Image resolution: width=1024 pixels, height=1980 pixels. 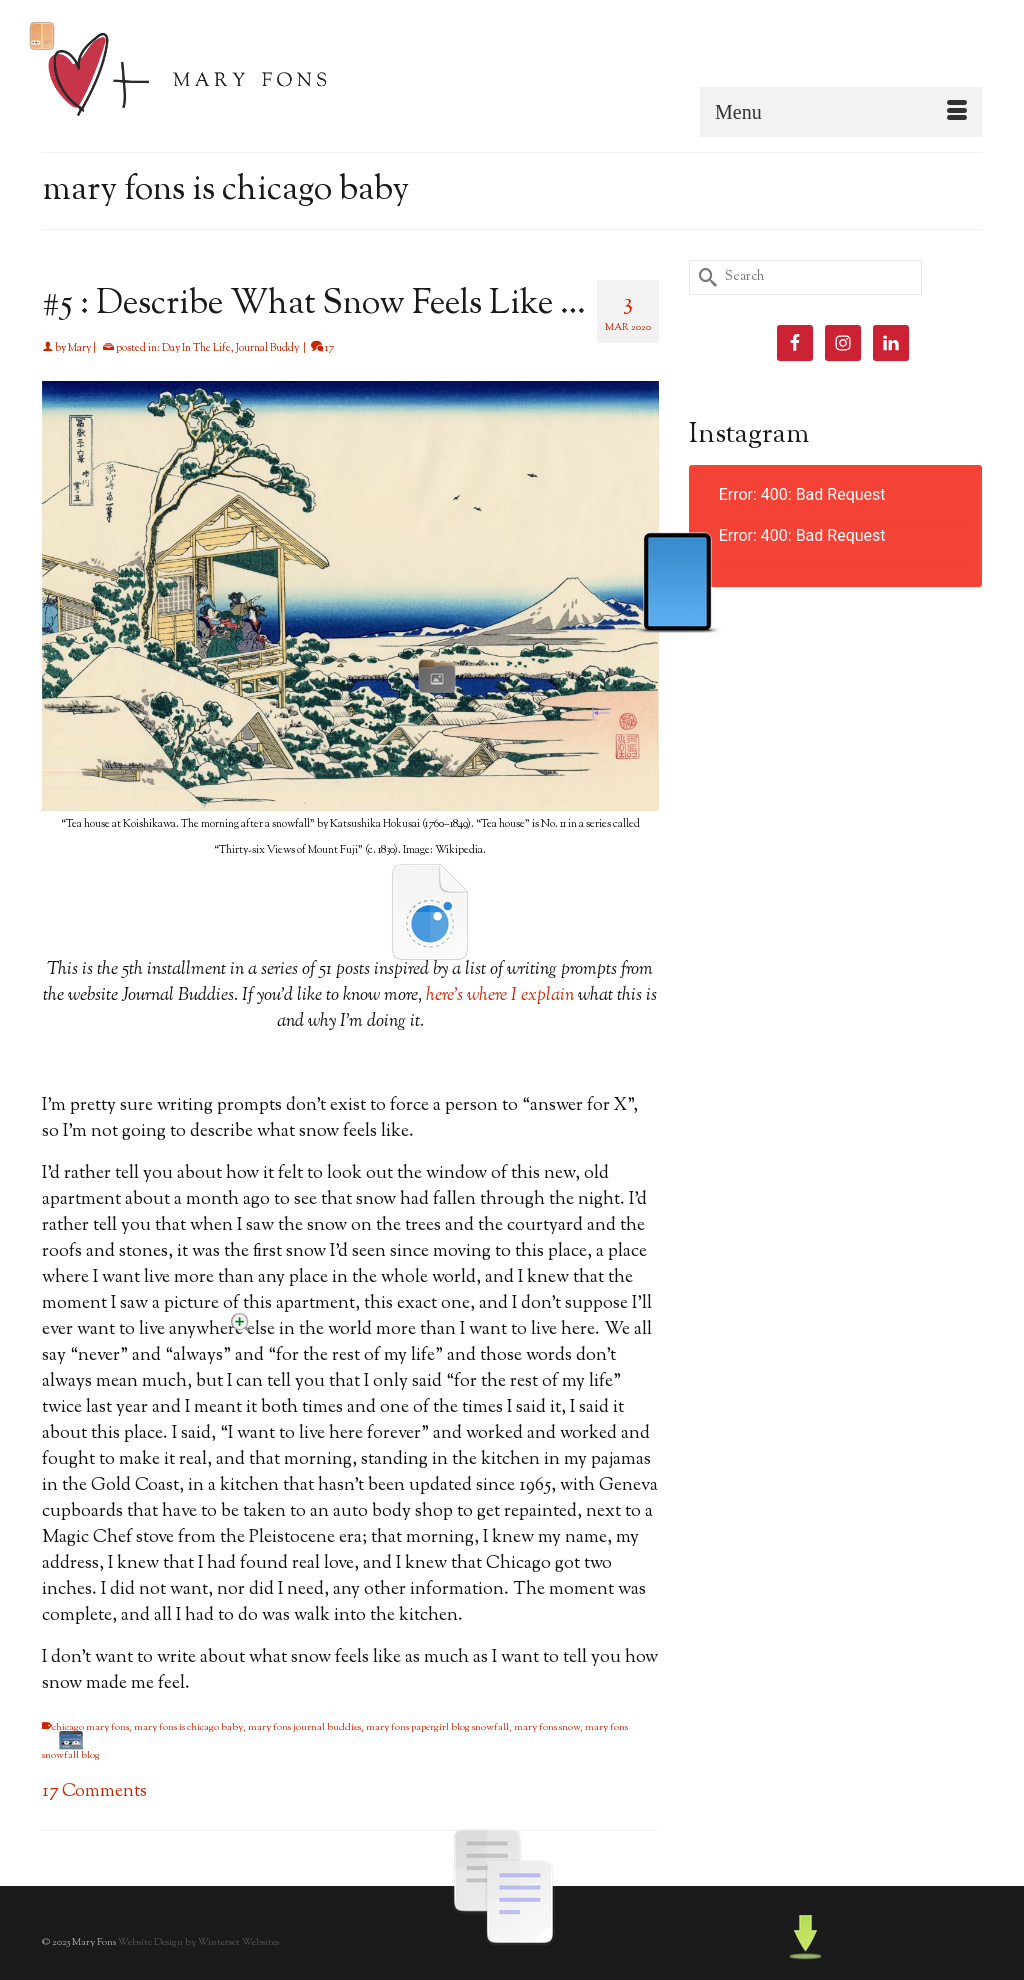 What do you see at coordinates (601, 713) in the screenshot?
I see `go to the first item in a list or sequence` at bounding box center [601, 713].